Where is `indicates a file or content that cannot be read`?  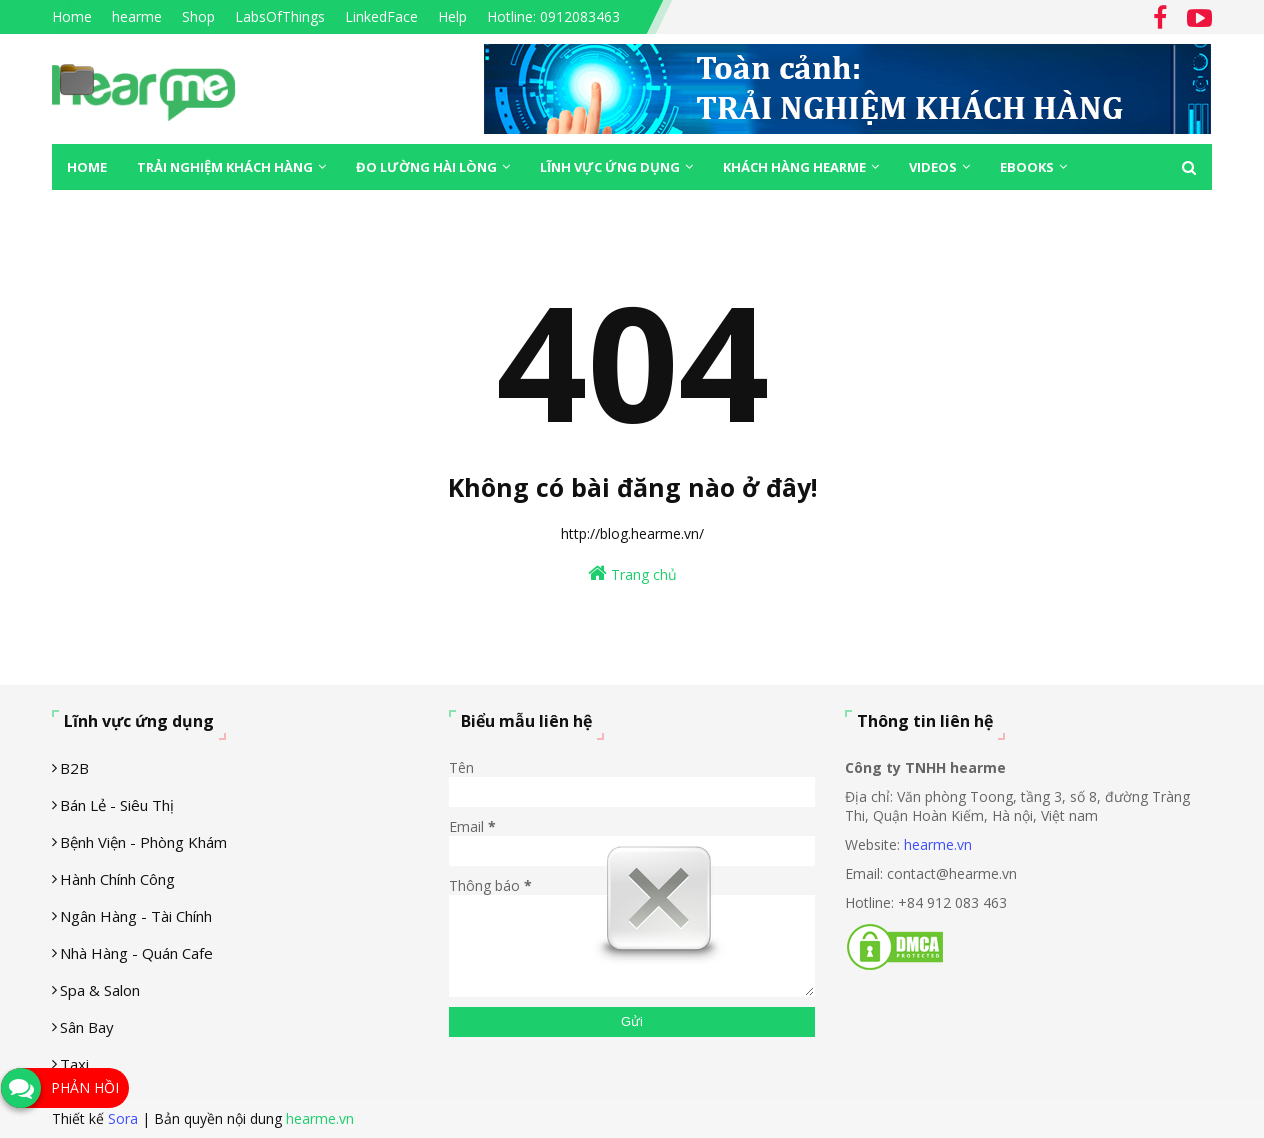 indicates a file or content that cannot be read is located at coordinates (660, 904).